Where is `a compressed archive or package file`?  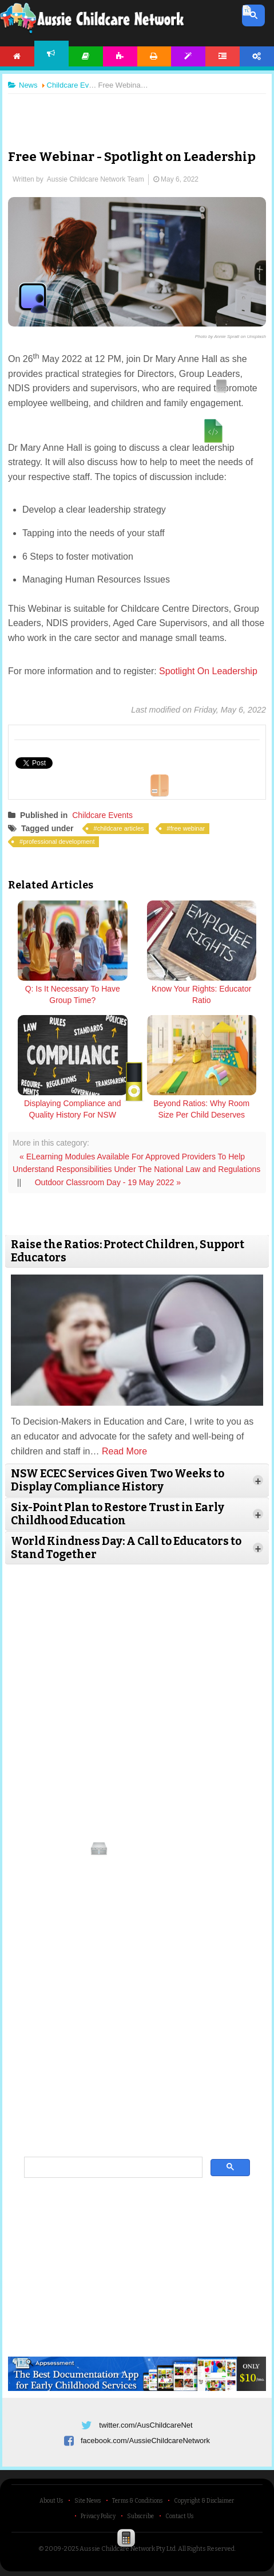 a compressed archive or package file is located at coordinates (160, 785).